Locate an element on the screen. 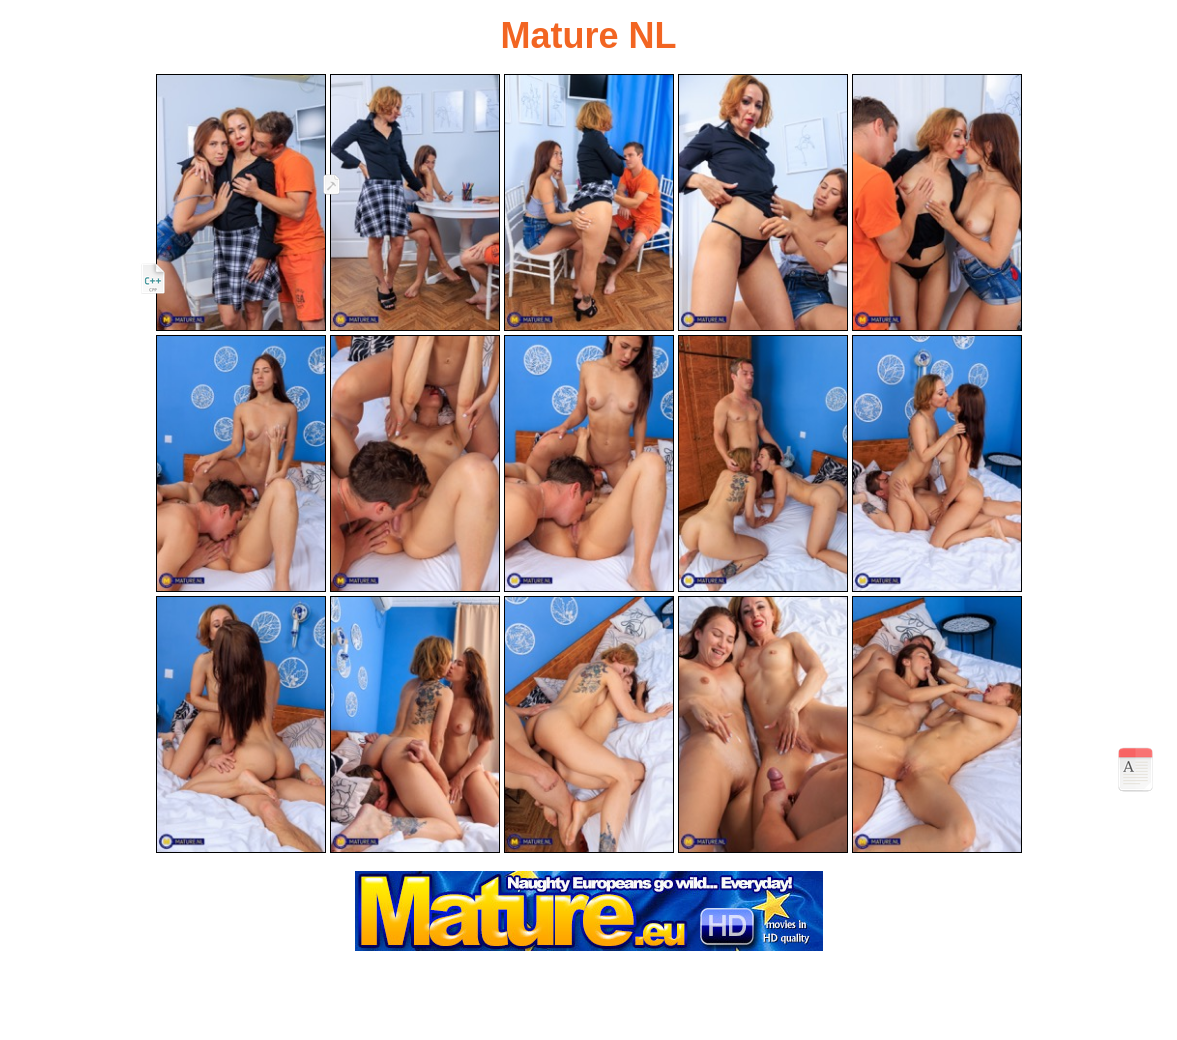 The width and height of the screenshot is (1177, 1040). open ebook reader application is located at coordinates (1135, 769).